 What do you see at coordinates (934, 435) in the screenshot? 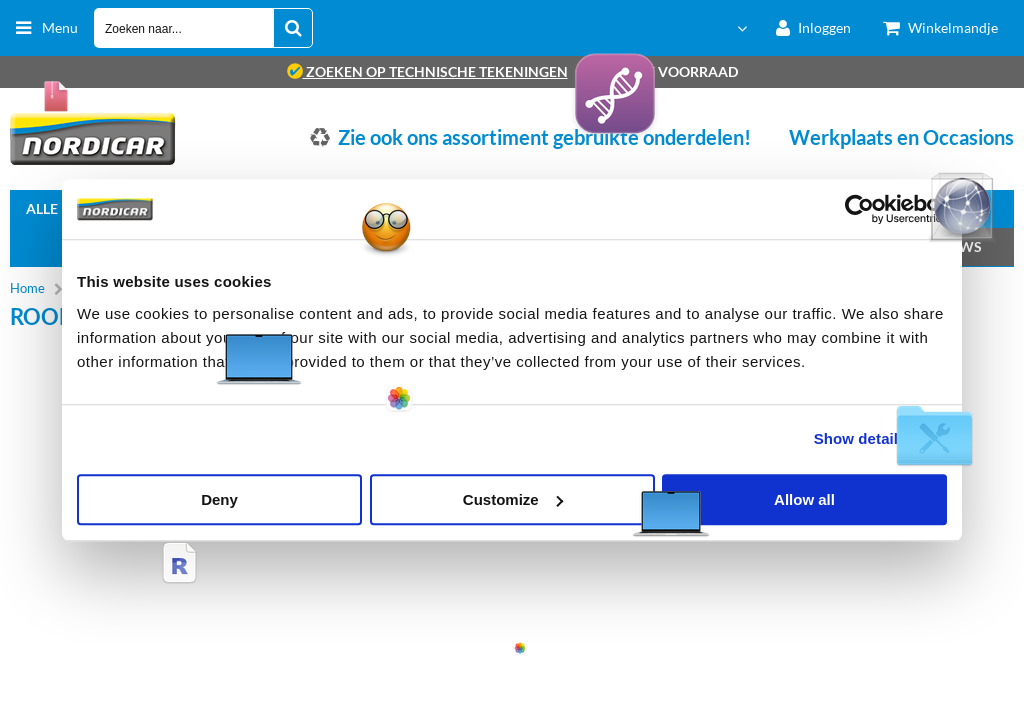
I see `open the utilities folder` at bounding box center [934, 435].